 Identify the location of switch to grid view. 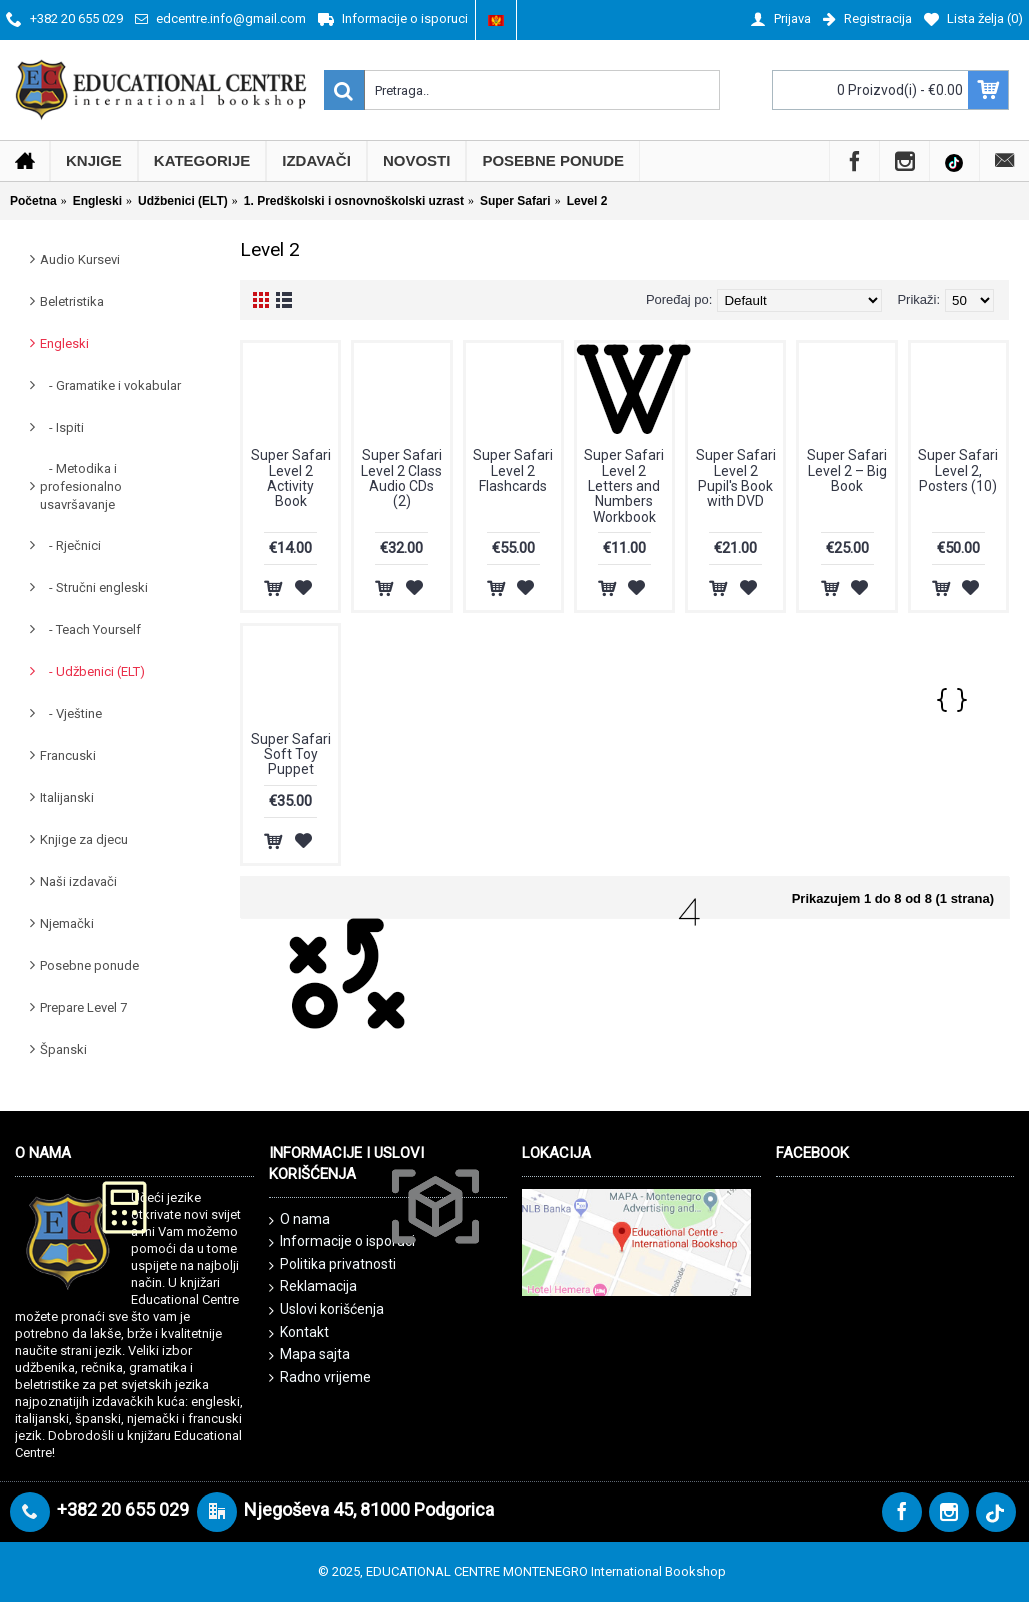
(678, 1449).